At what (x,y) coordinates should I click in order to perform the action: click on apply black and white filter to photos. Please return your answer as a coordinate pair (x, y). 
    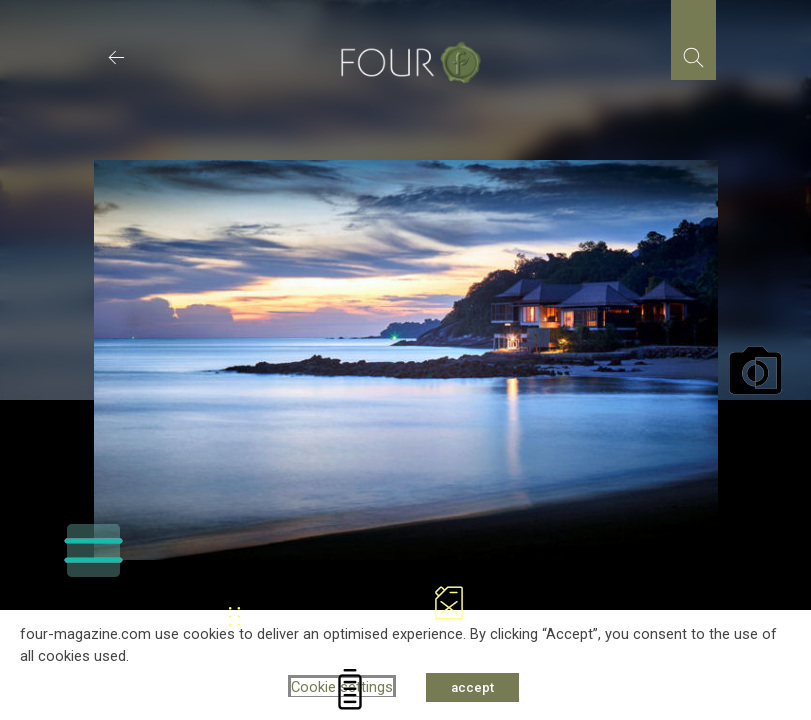
    Looking at the image, I should click on (755, 370).